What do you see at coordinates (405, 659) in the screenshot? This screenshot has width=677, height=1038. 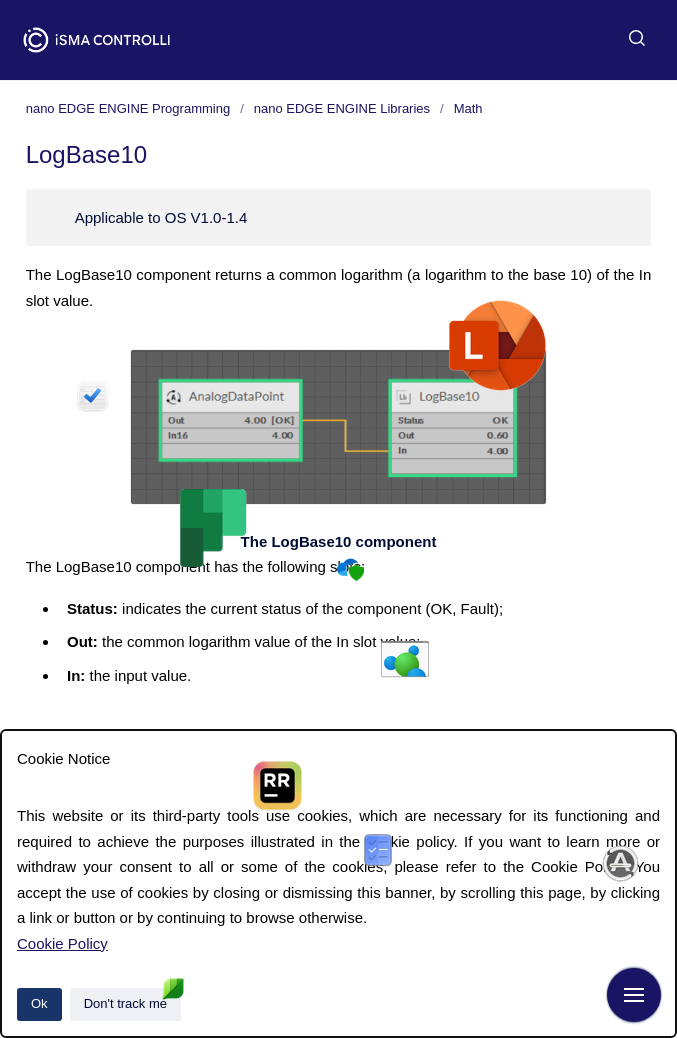 I see `open windows homegroup settings` at bounding box center [405, 659].